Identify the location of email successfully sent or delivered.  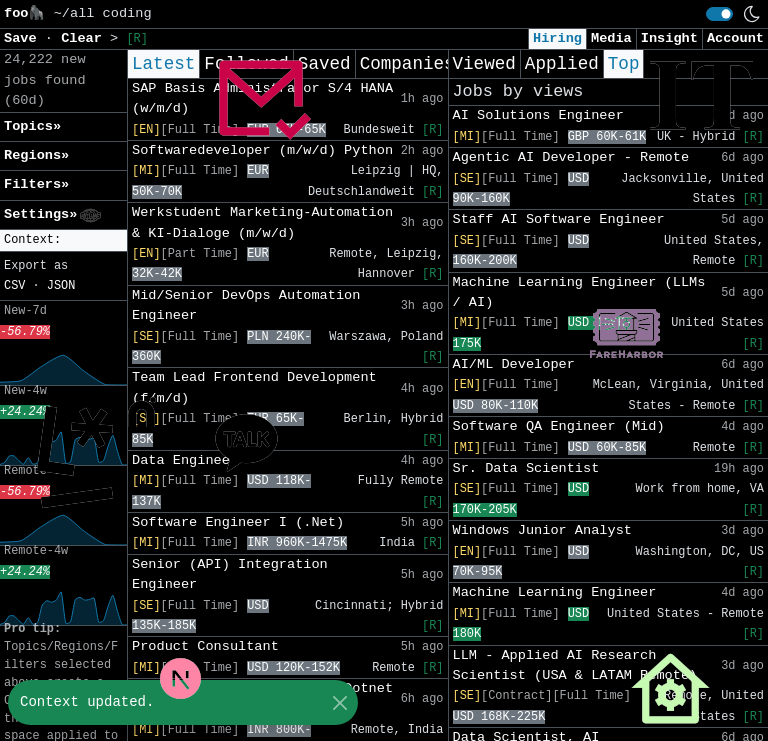
(261, 98).